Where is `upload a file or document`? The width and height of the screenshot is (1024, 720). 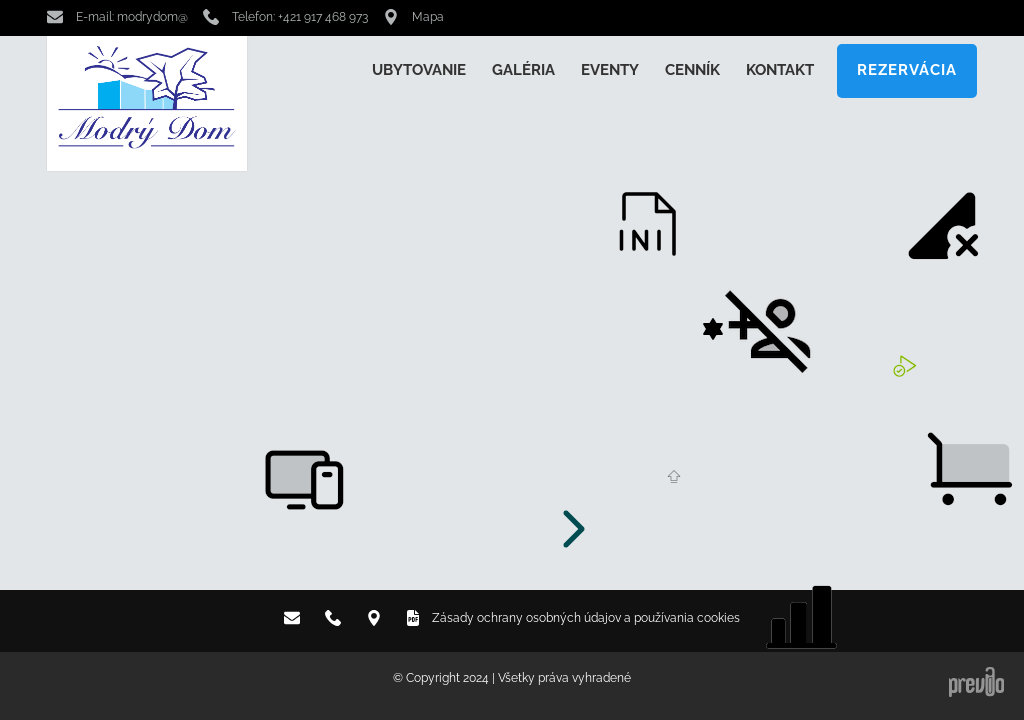
upload a file or document is located at coordinates (674, 477).